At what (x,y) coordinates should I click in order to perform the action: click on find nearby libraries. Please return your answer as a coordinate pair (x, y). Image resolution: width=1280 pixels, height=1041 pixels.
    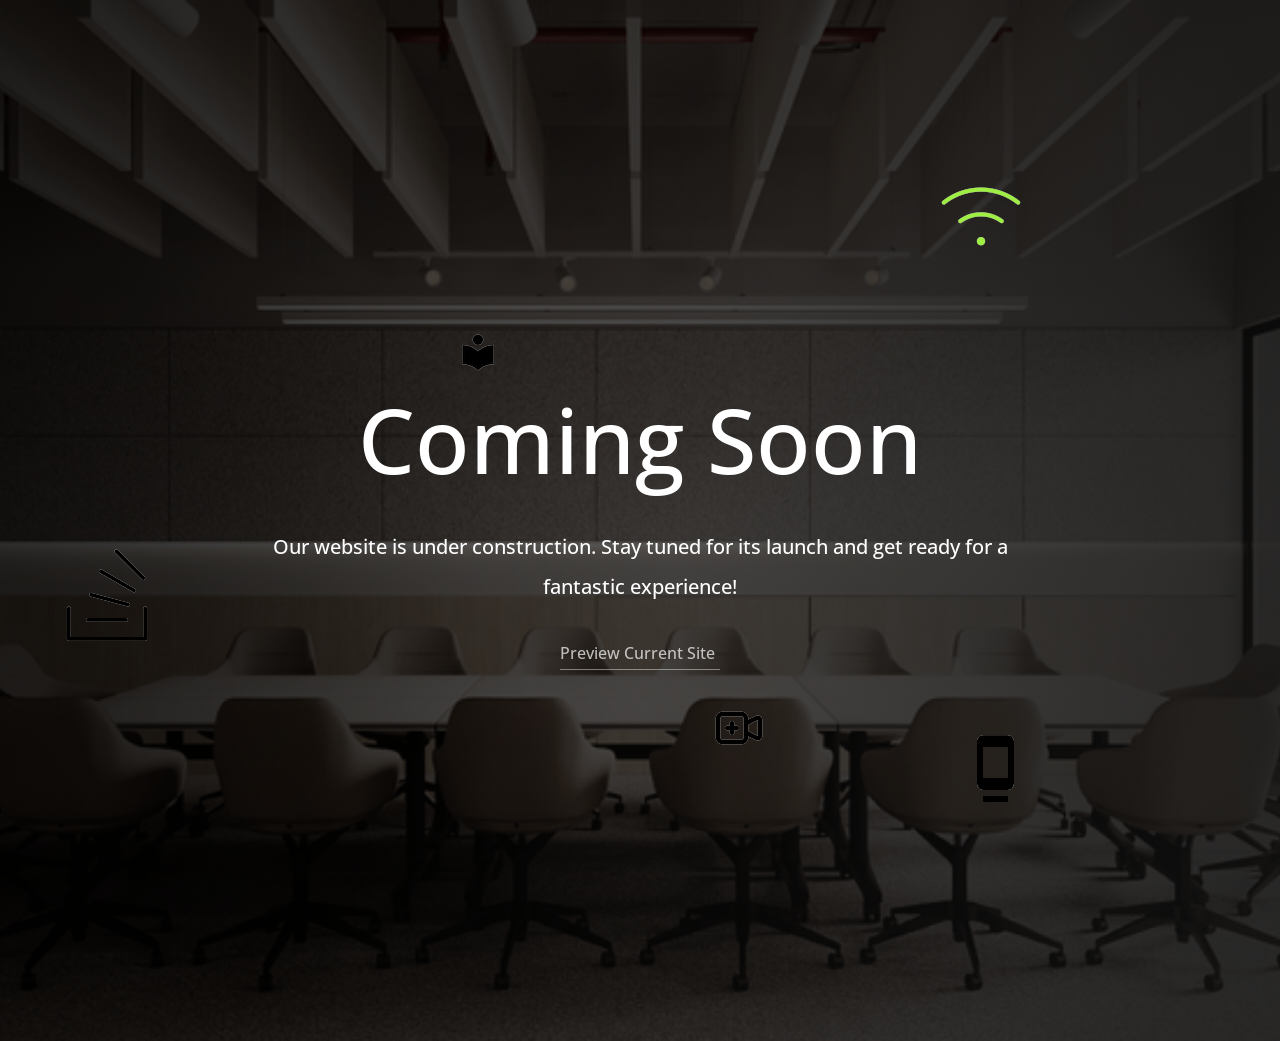
    Looking at the image, I should click on (478, 352).